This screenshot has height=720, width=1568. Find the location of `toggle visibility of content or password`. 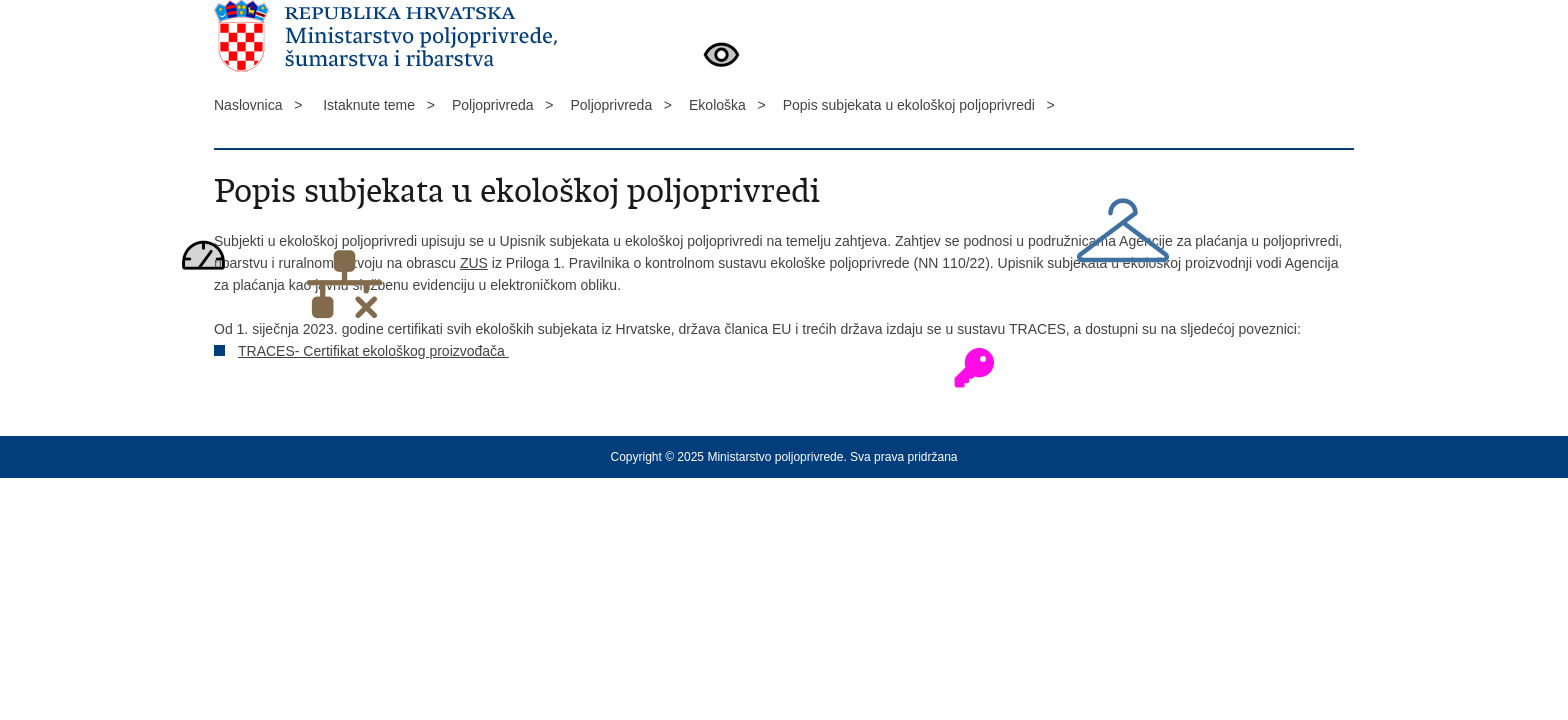

toggle visibility of content or password is located at coordinates (721, 55).